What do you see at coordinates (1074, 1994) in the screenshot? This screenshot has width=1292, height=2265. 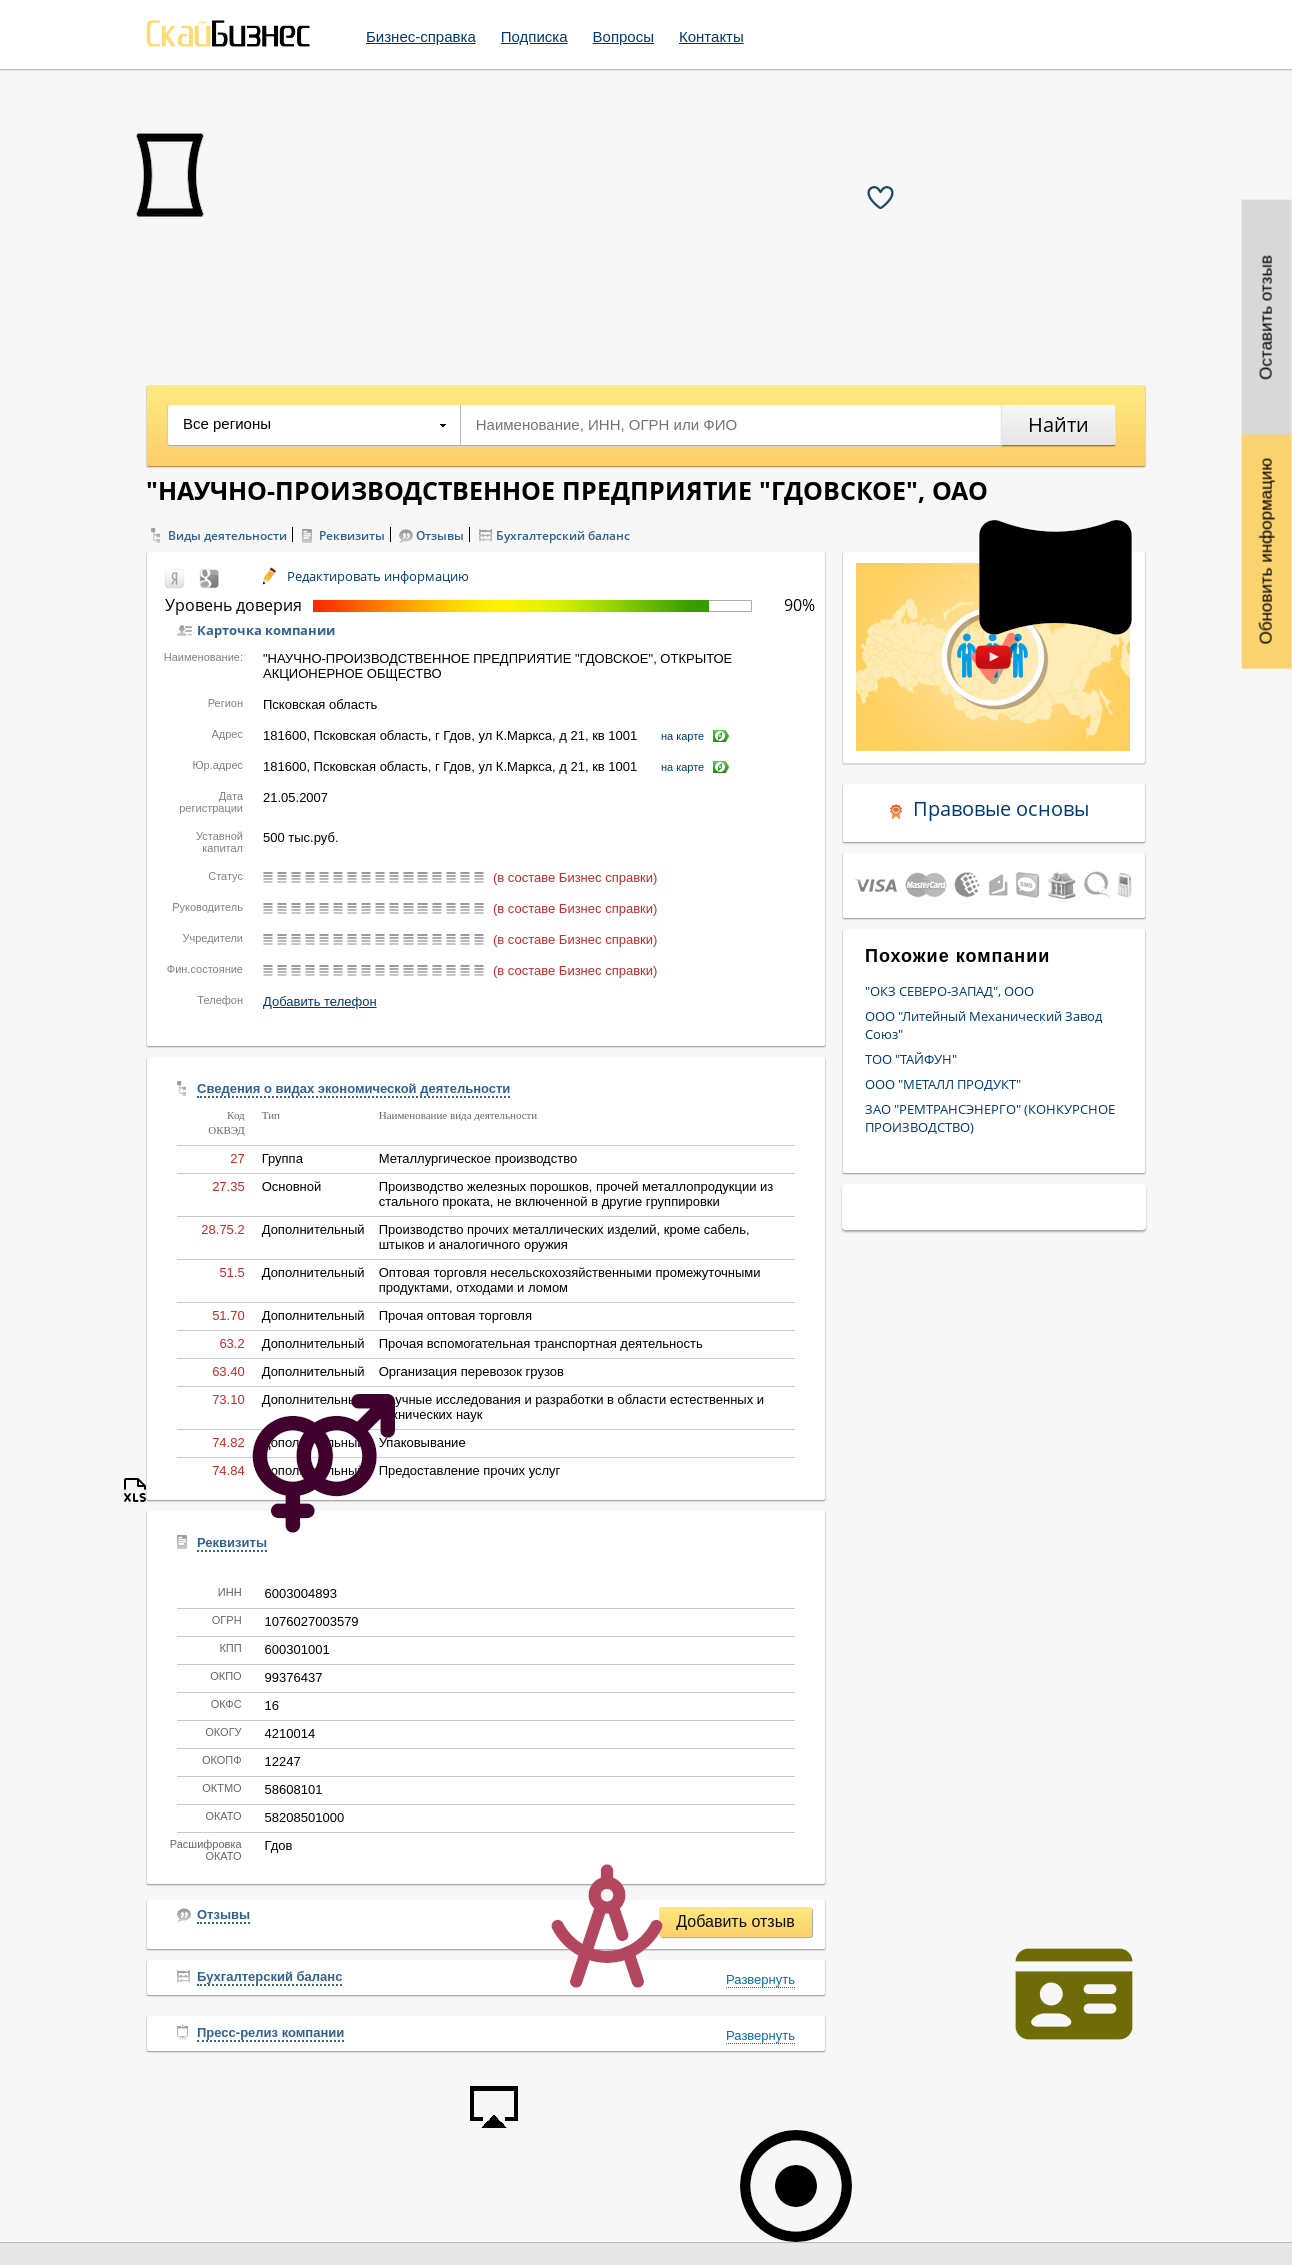 I see `view your profile or identity information` at bounding box center [1074, 1994].